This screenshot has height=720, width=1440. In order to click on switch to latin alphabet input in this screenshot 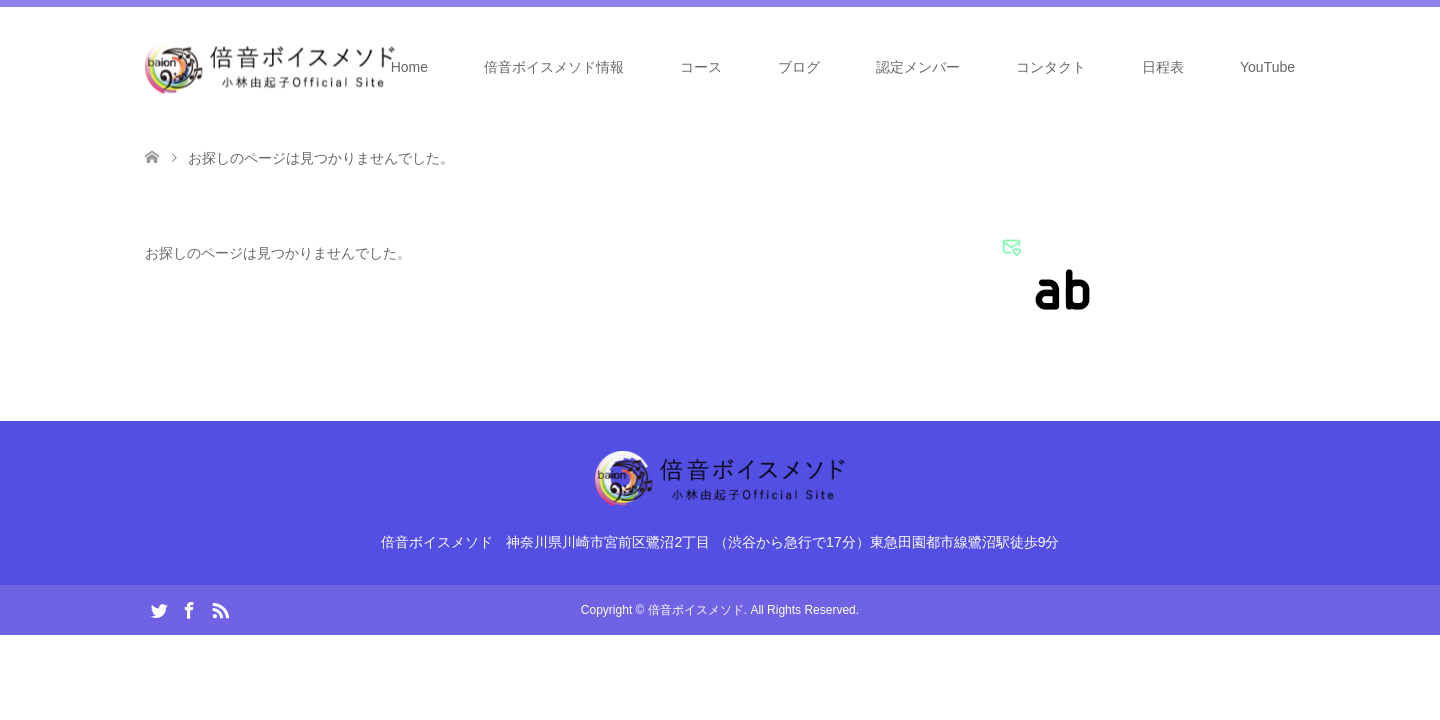, I will do `click(1062, 289)`.